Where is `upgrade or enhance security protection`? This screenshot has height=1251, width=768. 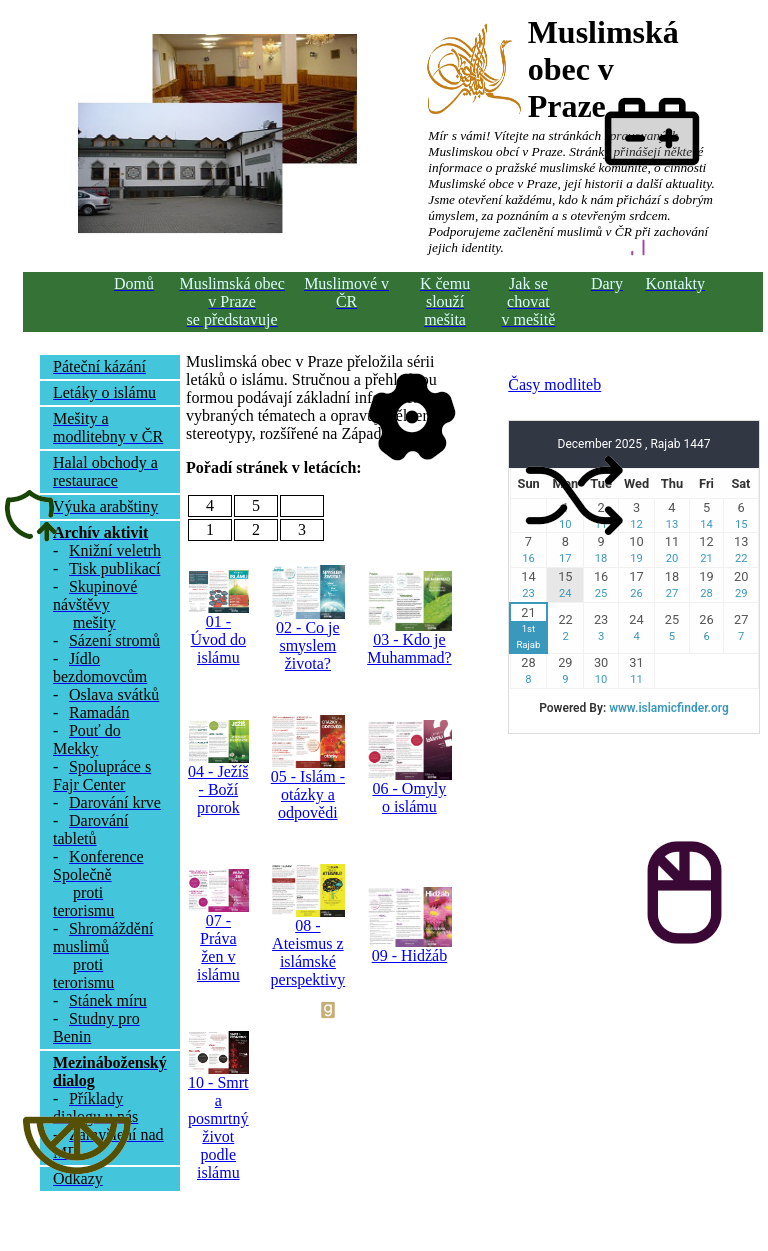
upgrade or enhance security protection is located at coordinates (29, 514).